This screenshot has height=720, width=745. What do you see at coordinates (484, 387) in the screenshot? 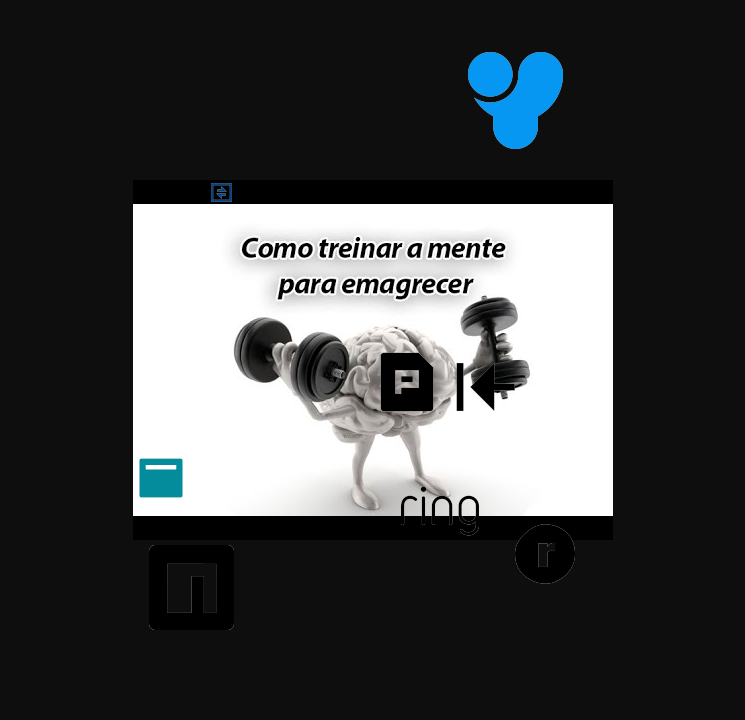
I see `collapse panel to the left` at bounding box center [484, 387].